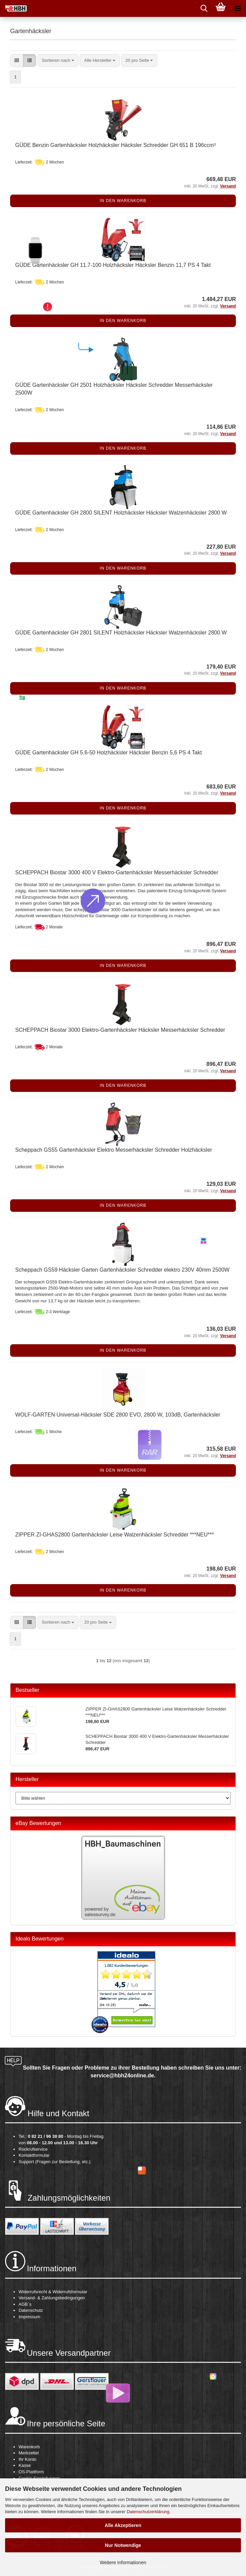 This screenshot has width=246, height=2576. Describe the element at coordinates (118, 2393) in the screenshot. I see `open multimedia or video player app` at that location.